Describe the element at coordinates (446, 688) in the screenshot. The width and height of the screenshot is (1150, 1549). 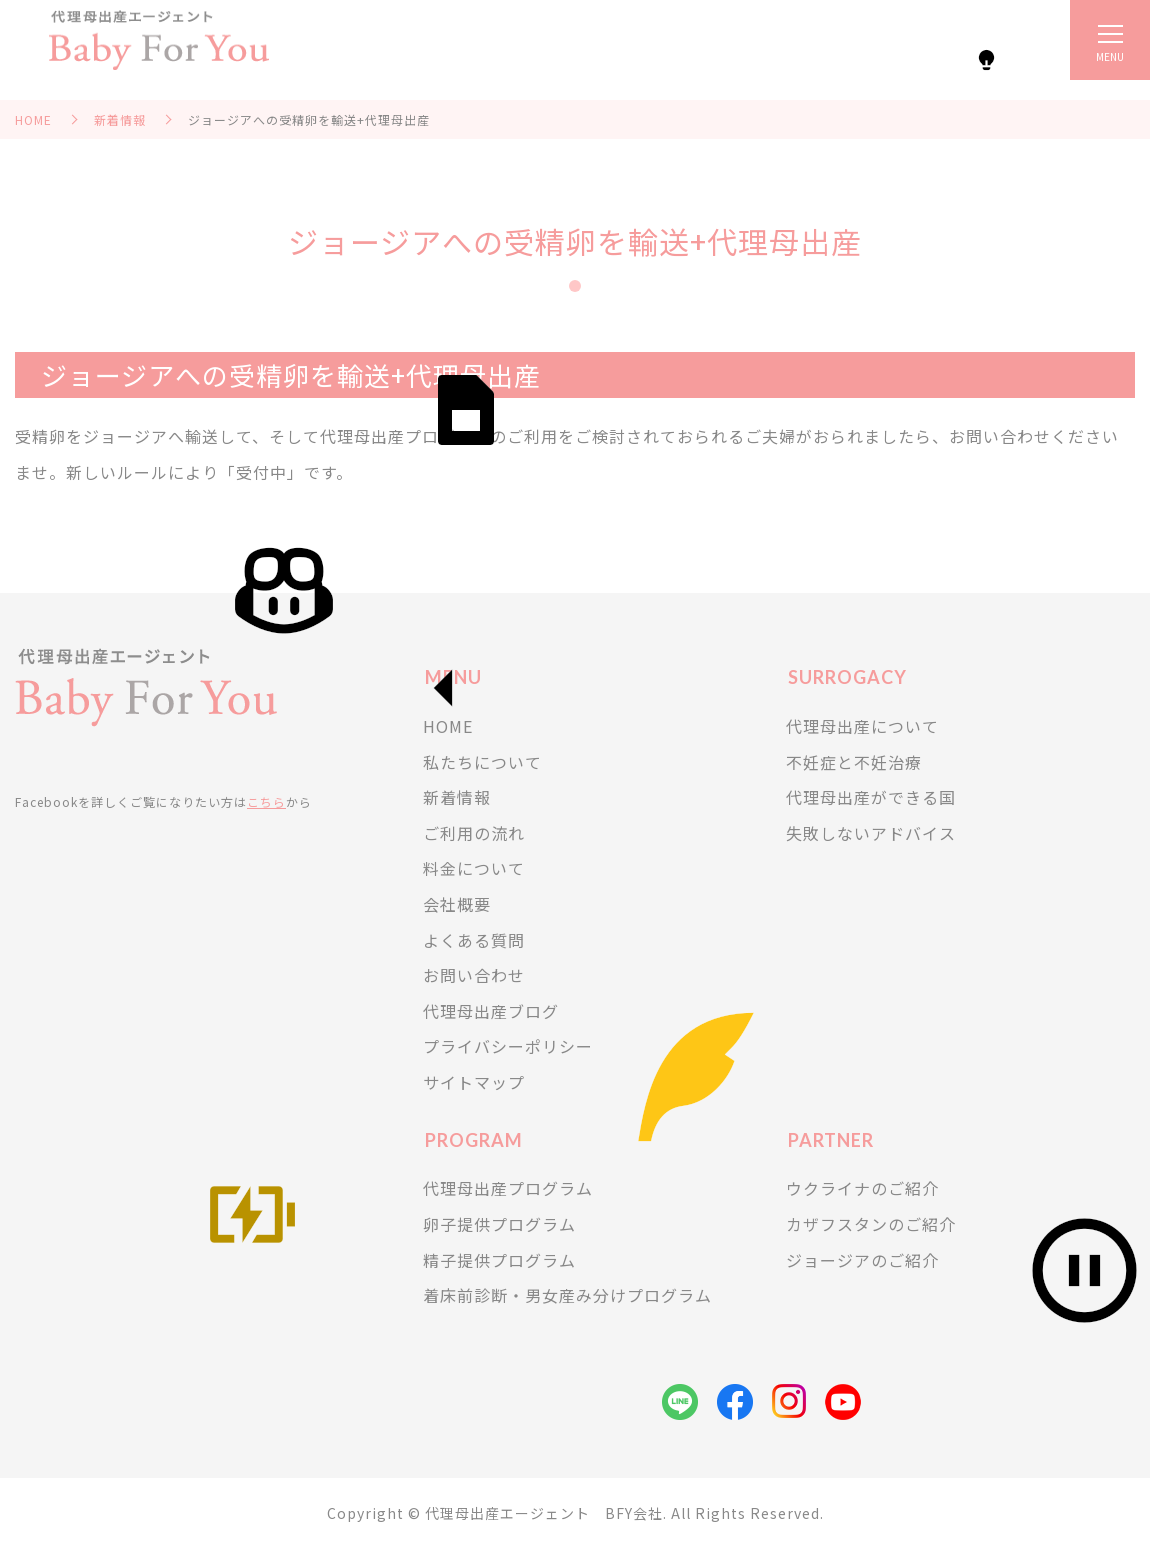
I see `go back to the previous screen` at that location.